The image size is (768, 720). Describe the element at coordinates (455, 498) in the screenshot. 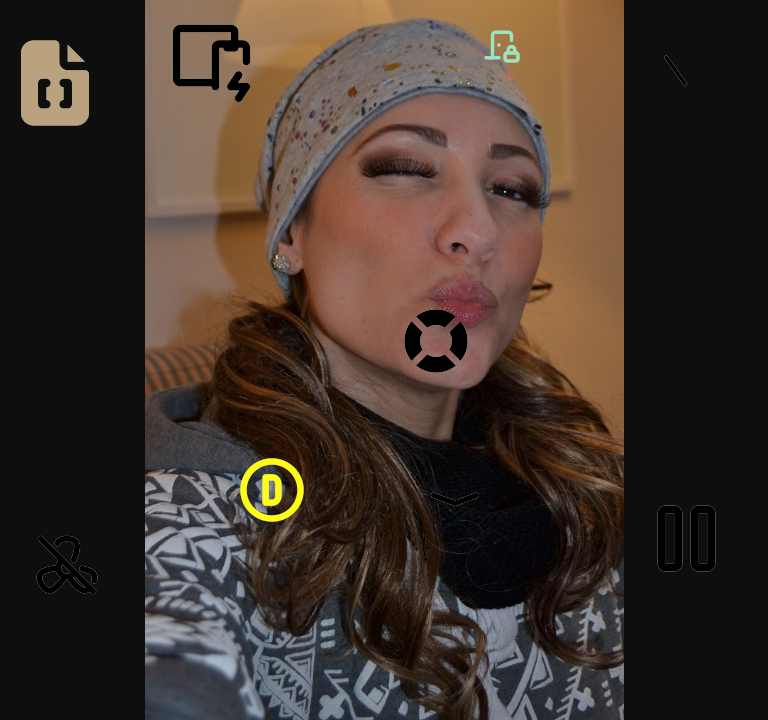

I see `expand content or dropdown menu` at that location.